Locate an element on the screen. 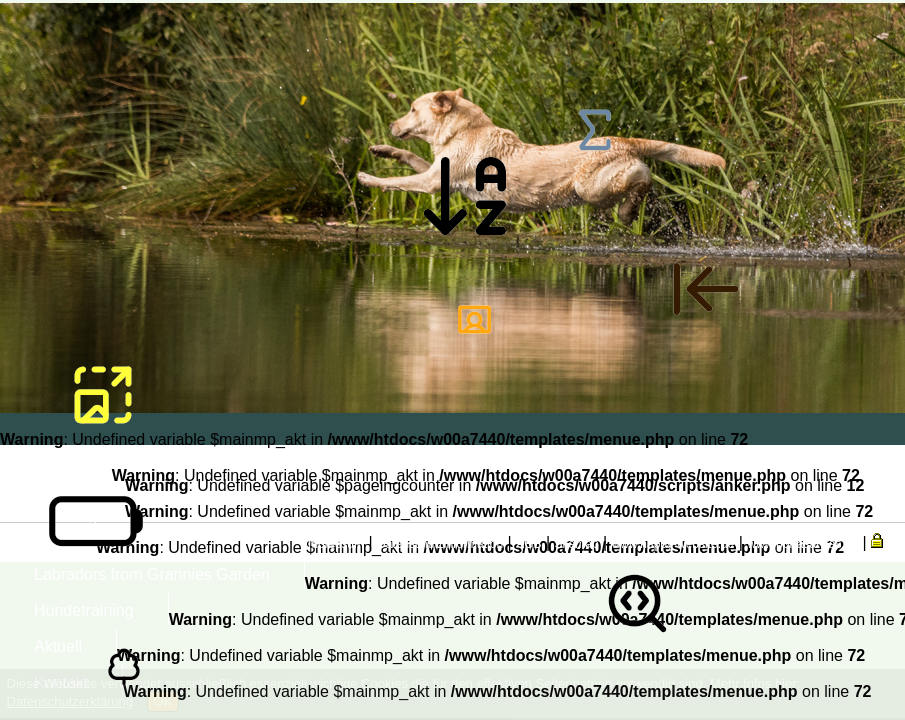 The height and width of the screenshot is (720, 905). view user profile is located at coordinates (474, 319).